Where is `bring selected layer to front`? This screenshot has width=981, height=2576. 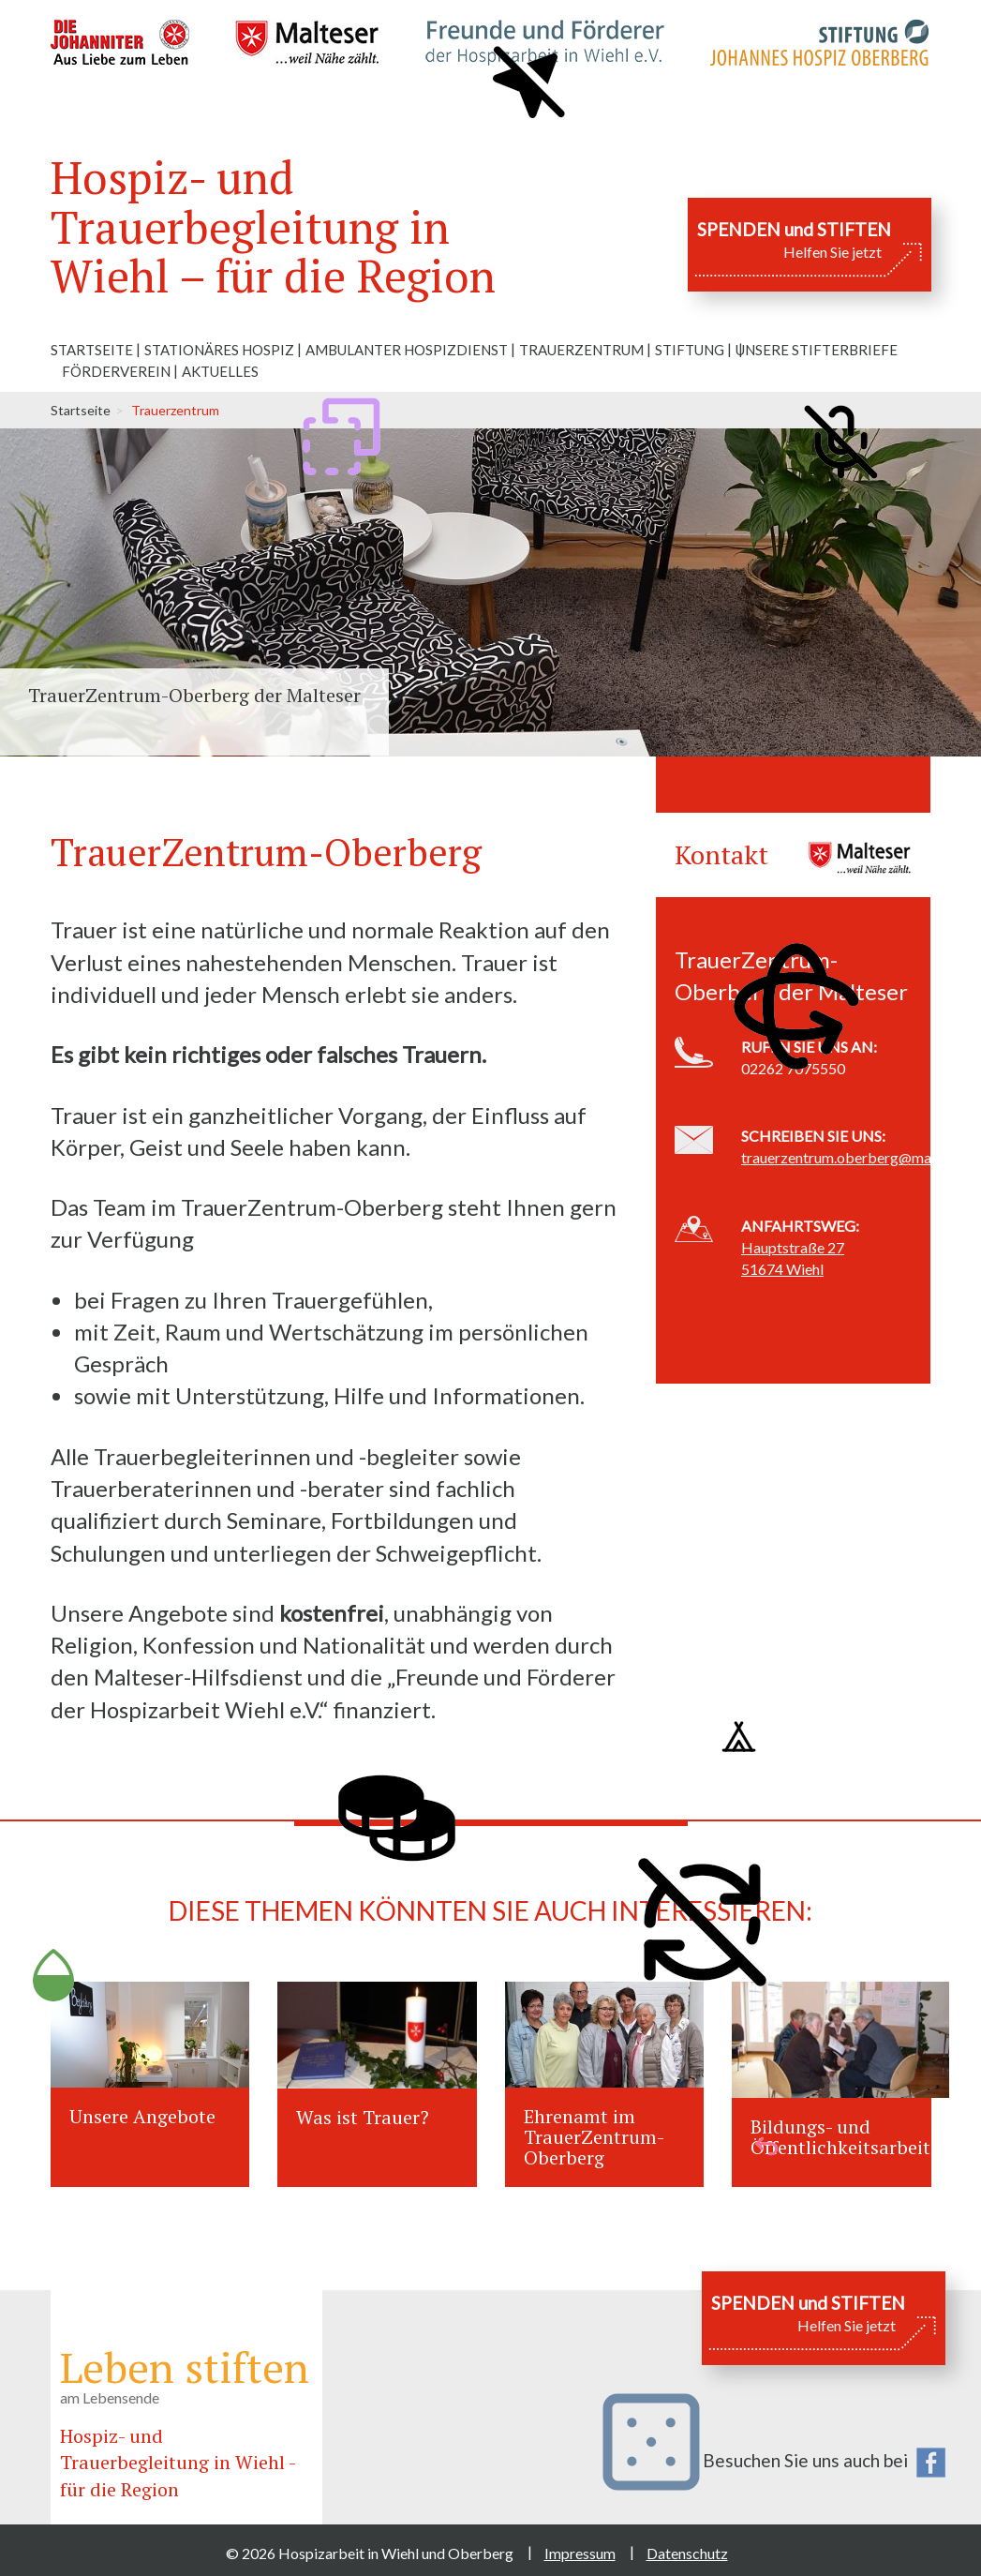
bring selected layer to front is located at coordinates (341, 436).